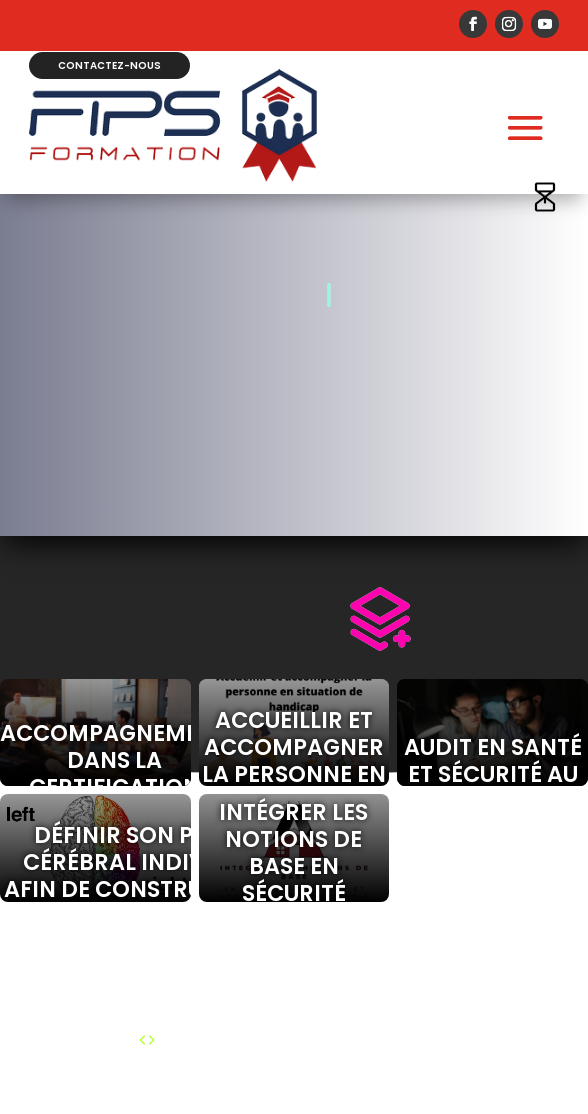  What do you see at coordinates (147, 1040) in the screenshot?
I see `view or edit source code` at bounding box center [147, 1040].